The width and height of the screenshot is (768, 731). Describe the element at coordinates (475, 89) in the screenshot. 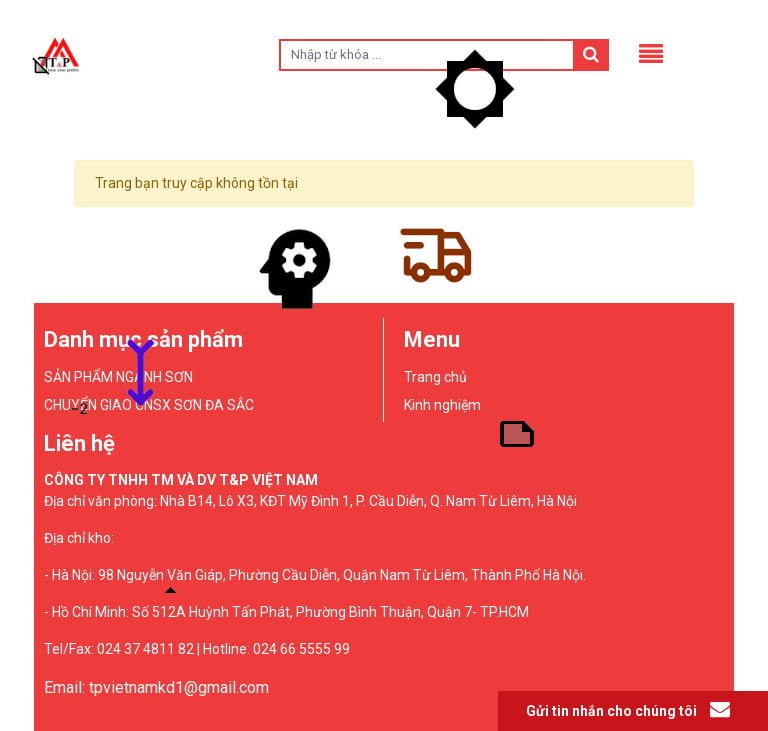

I see `adjust screen brightness to a lower setting` at that location.